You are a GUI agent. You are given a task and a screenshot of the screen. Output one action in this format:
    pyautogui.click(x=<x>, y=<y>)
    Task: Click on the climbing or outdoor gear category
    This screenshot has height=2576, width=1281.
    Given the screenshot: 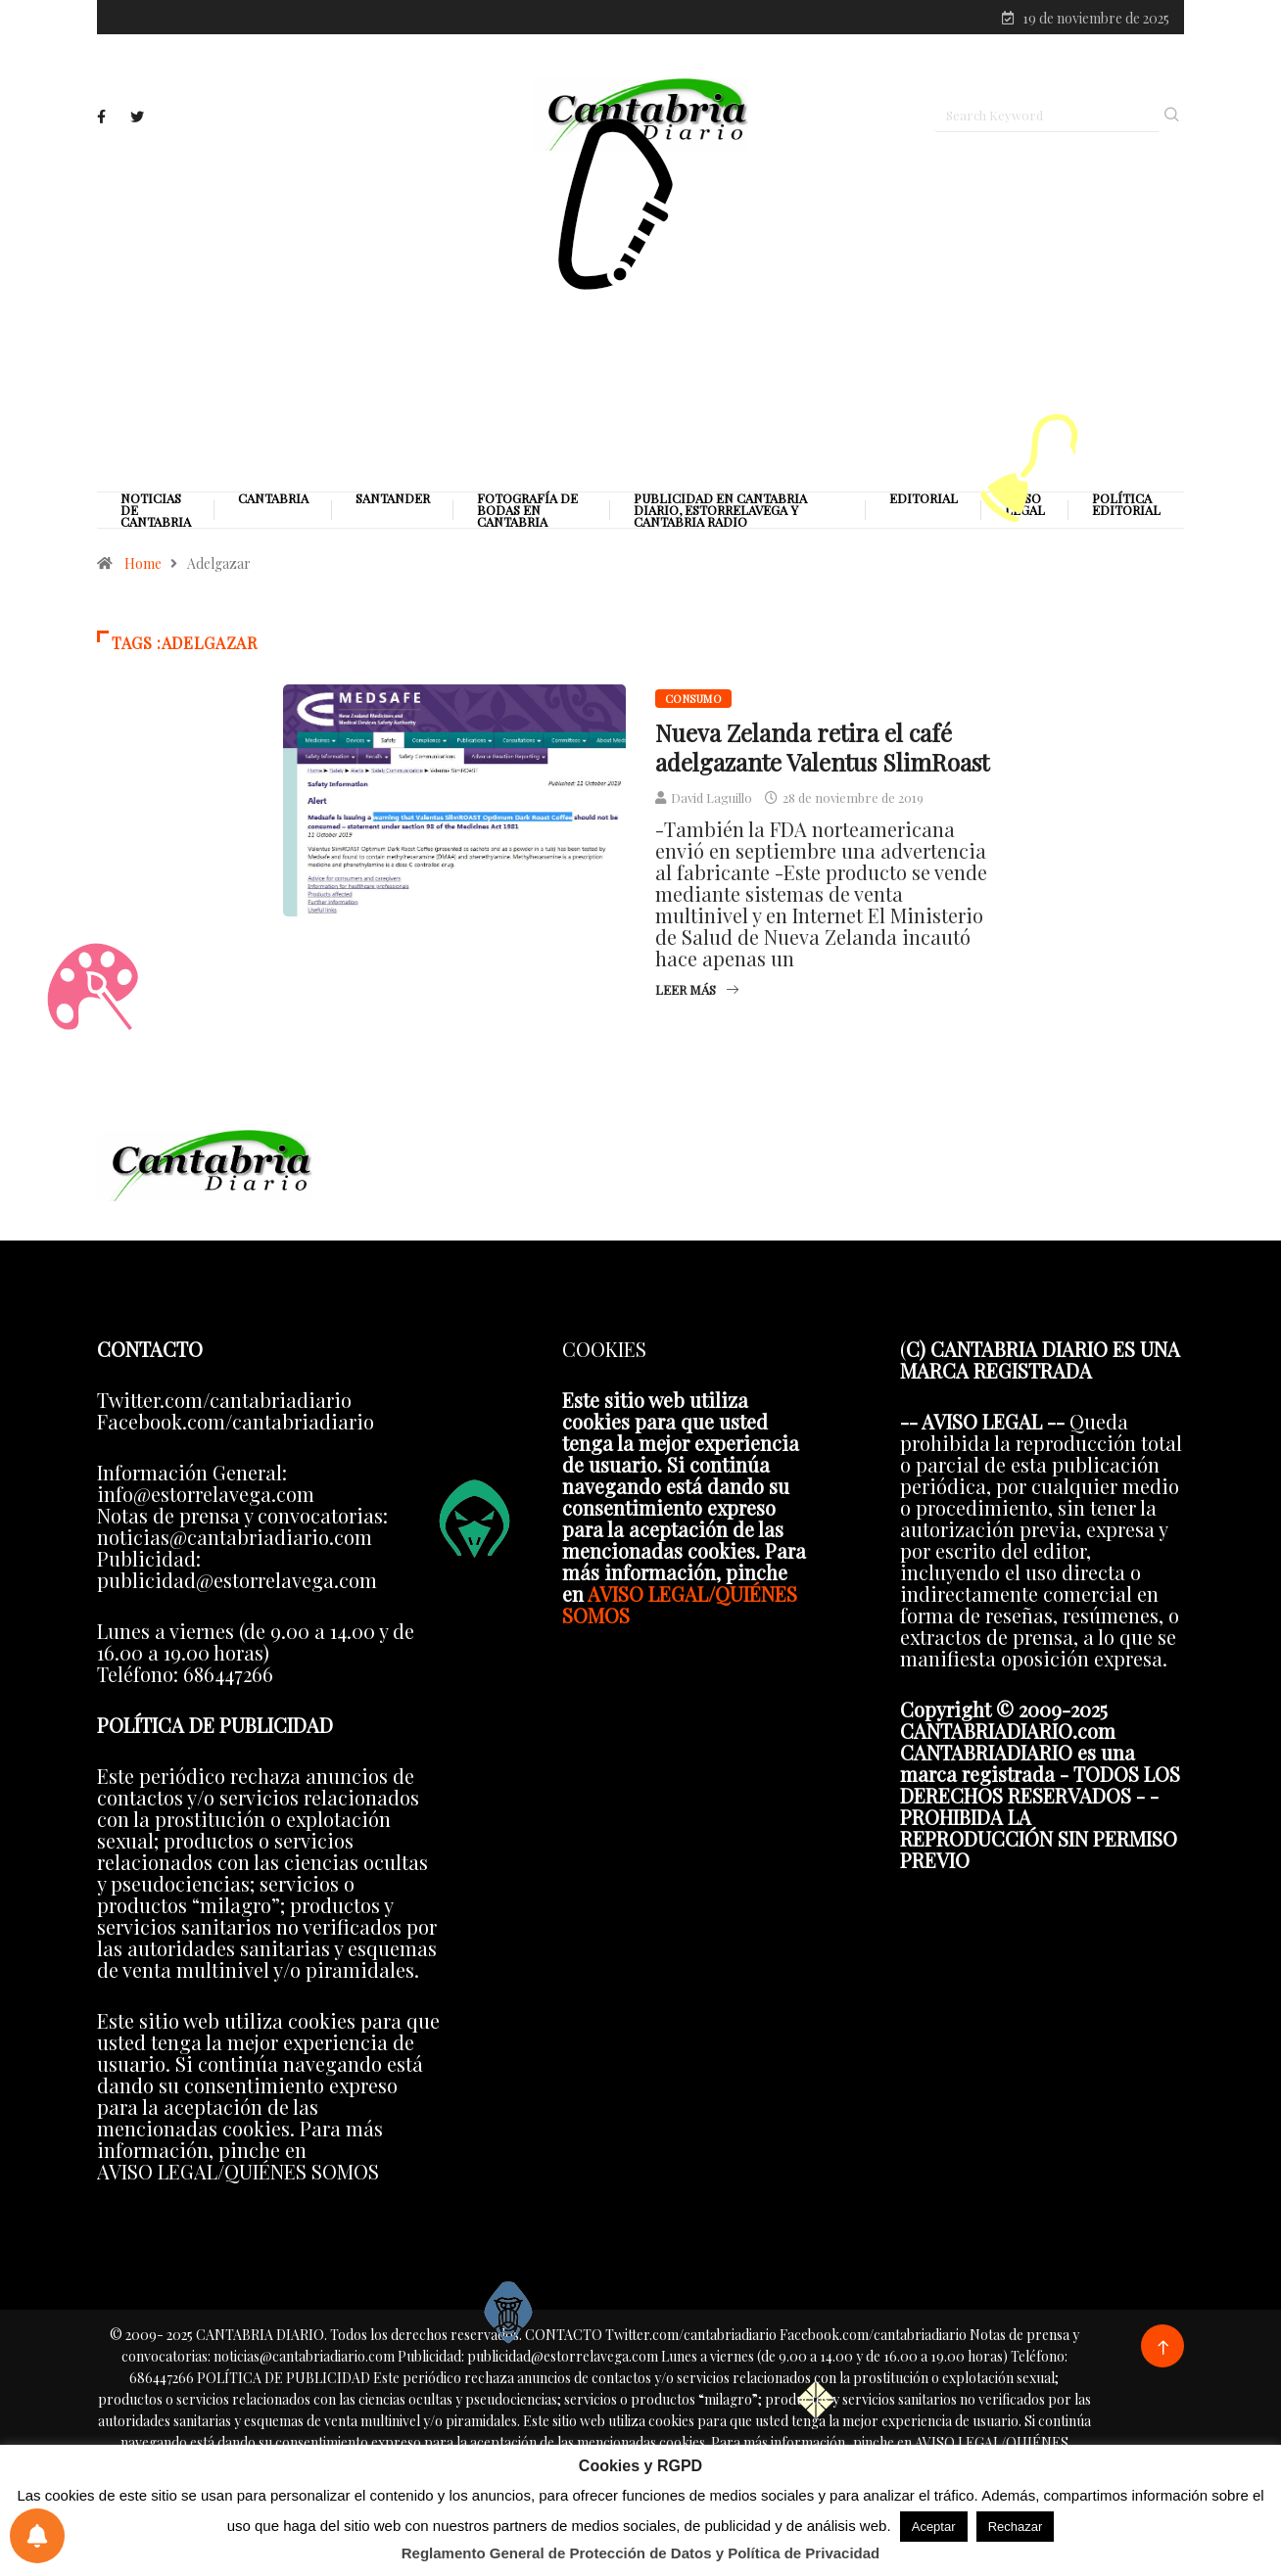 What is the action you would take?
    pyautogui.click(x=615, y=204)
    